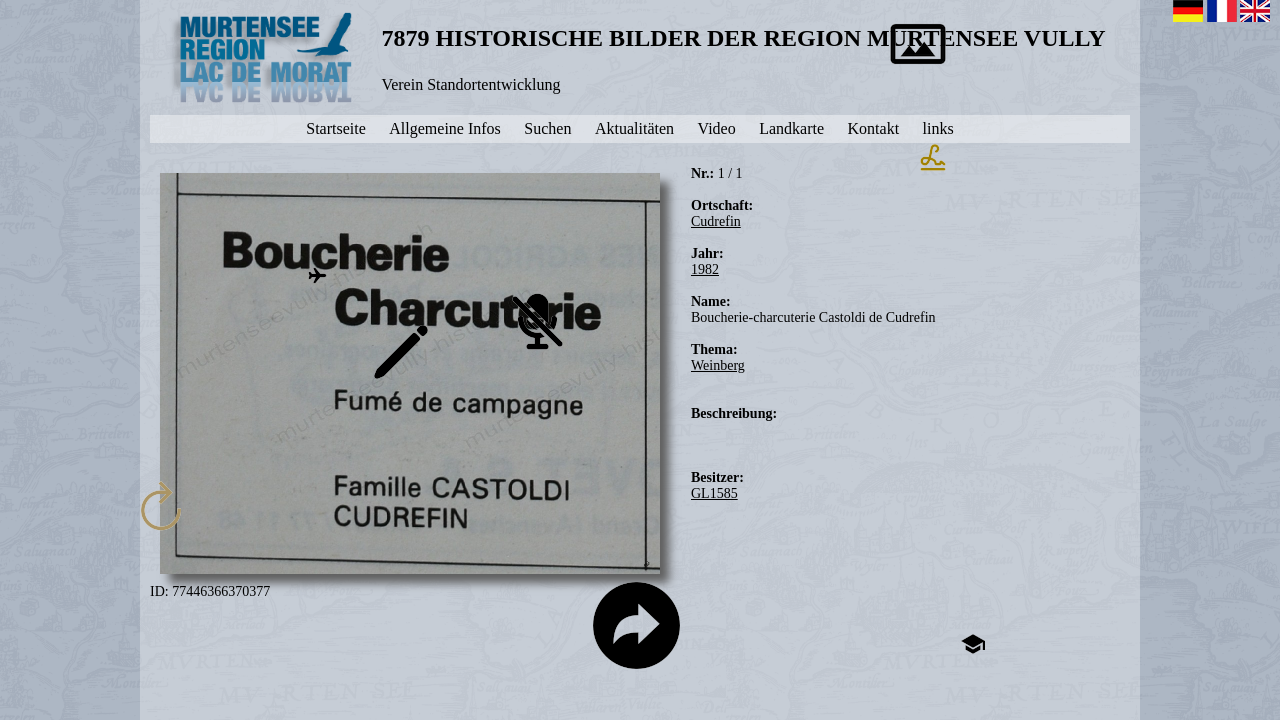 The image size is (1280, 720). I want to click on forward or share content, so click(636, 625).